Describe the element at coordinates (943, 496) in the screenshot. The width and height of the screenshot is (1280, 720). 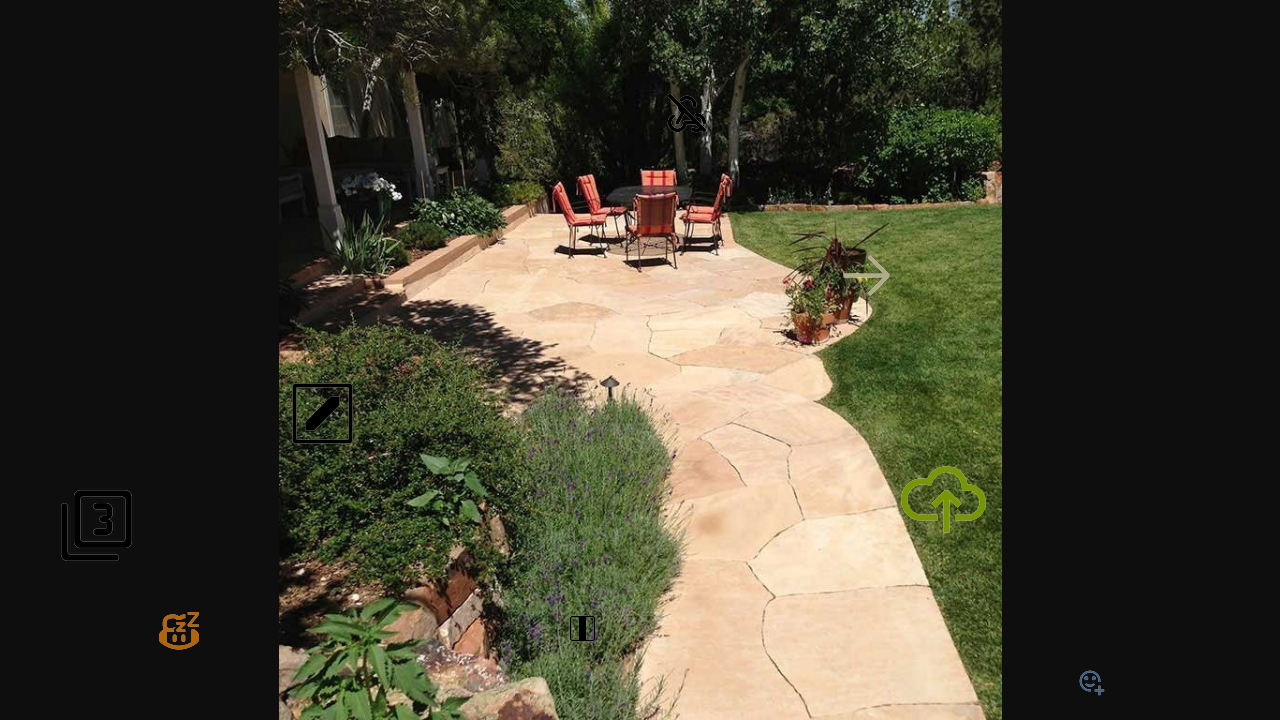
I see `upload file to cloud storage` at that location.